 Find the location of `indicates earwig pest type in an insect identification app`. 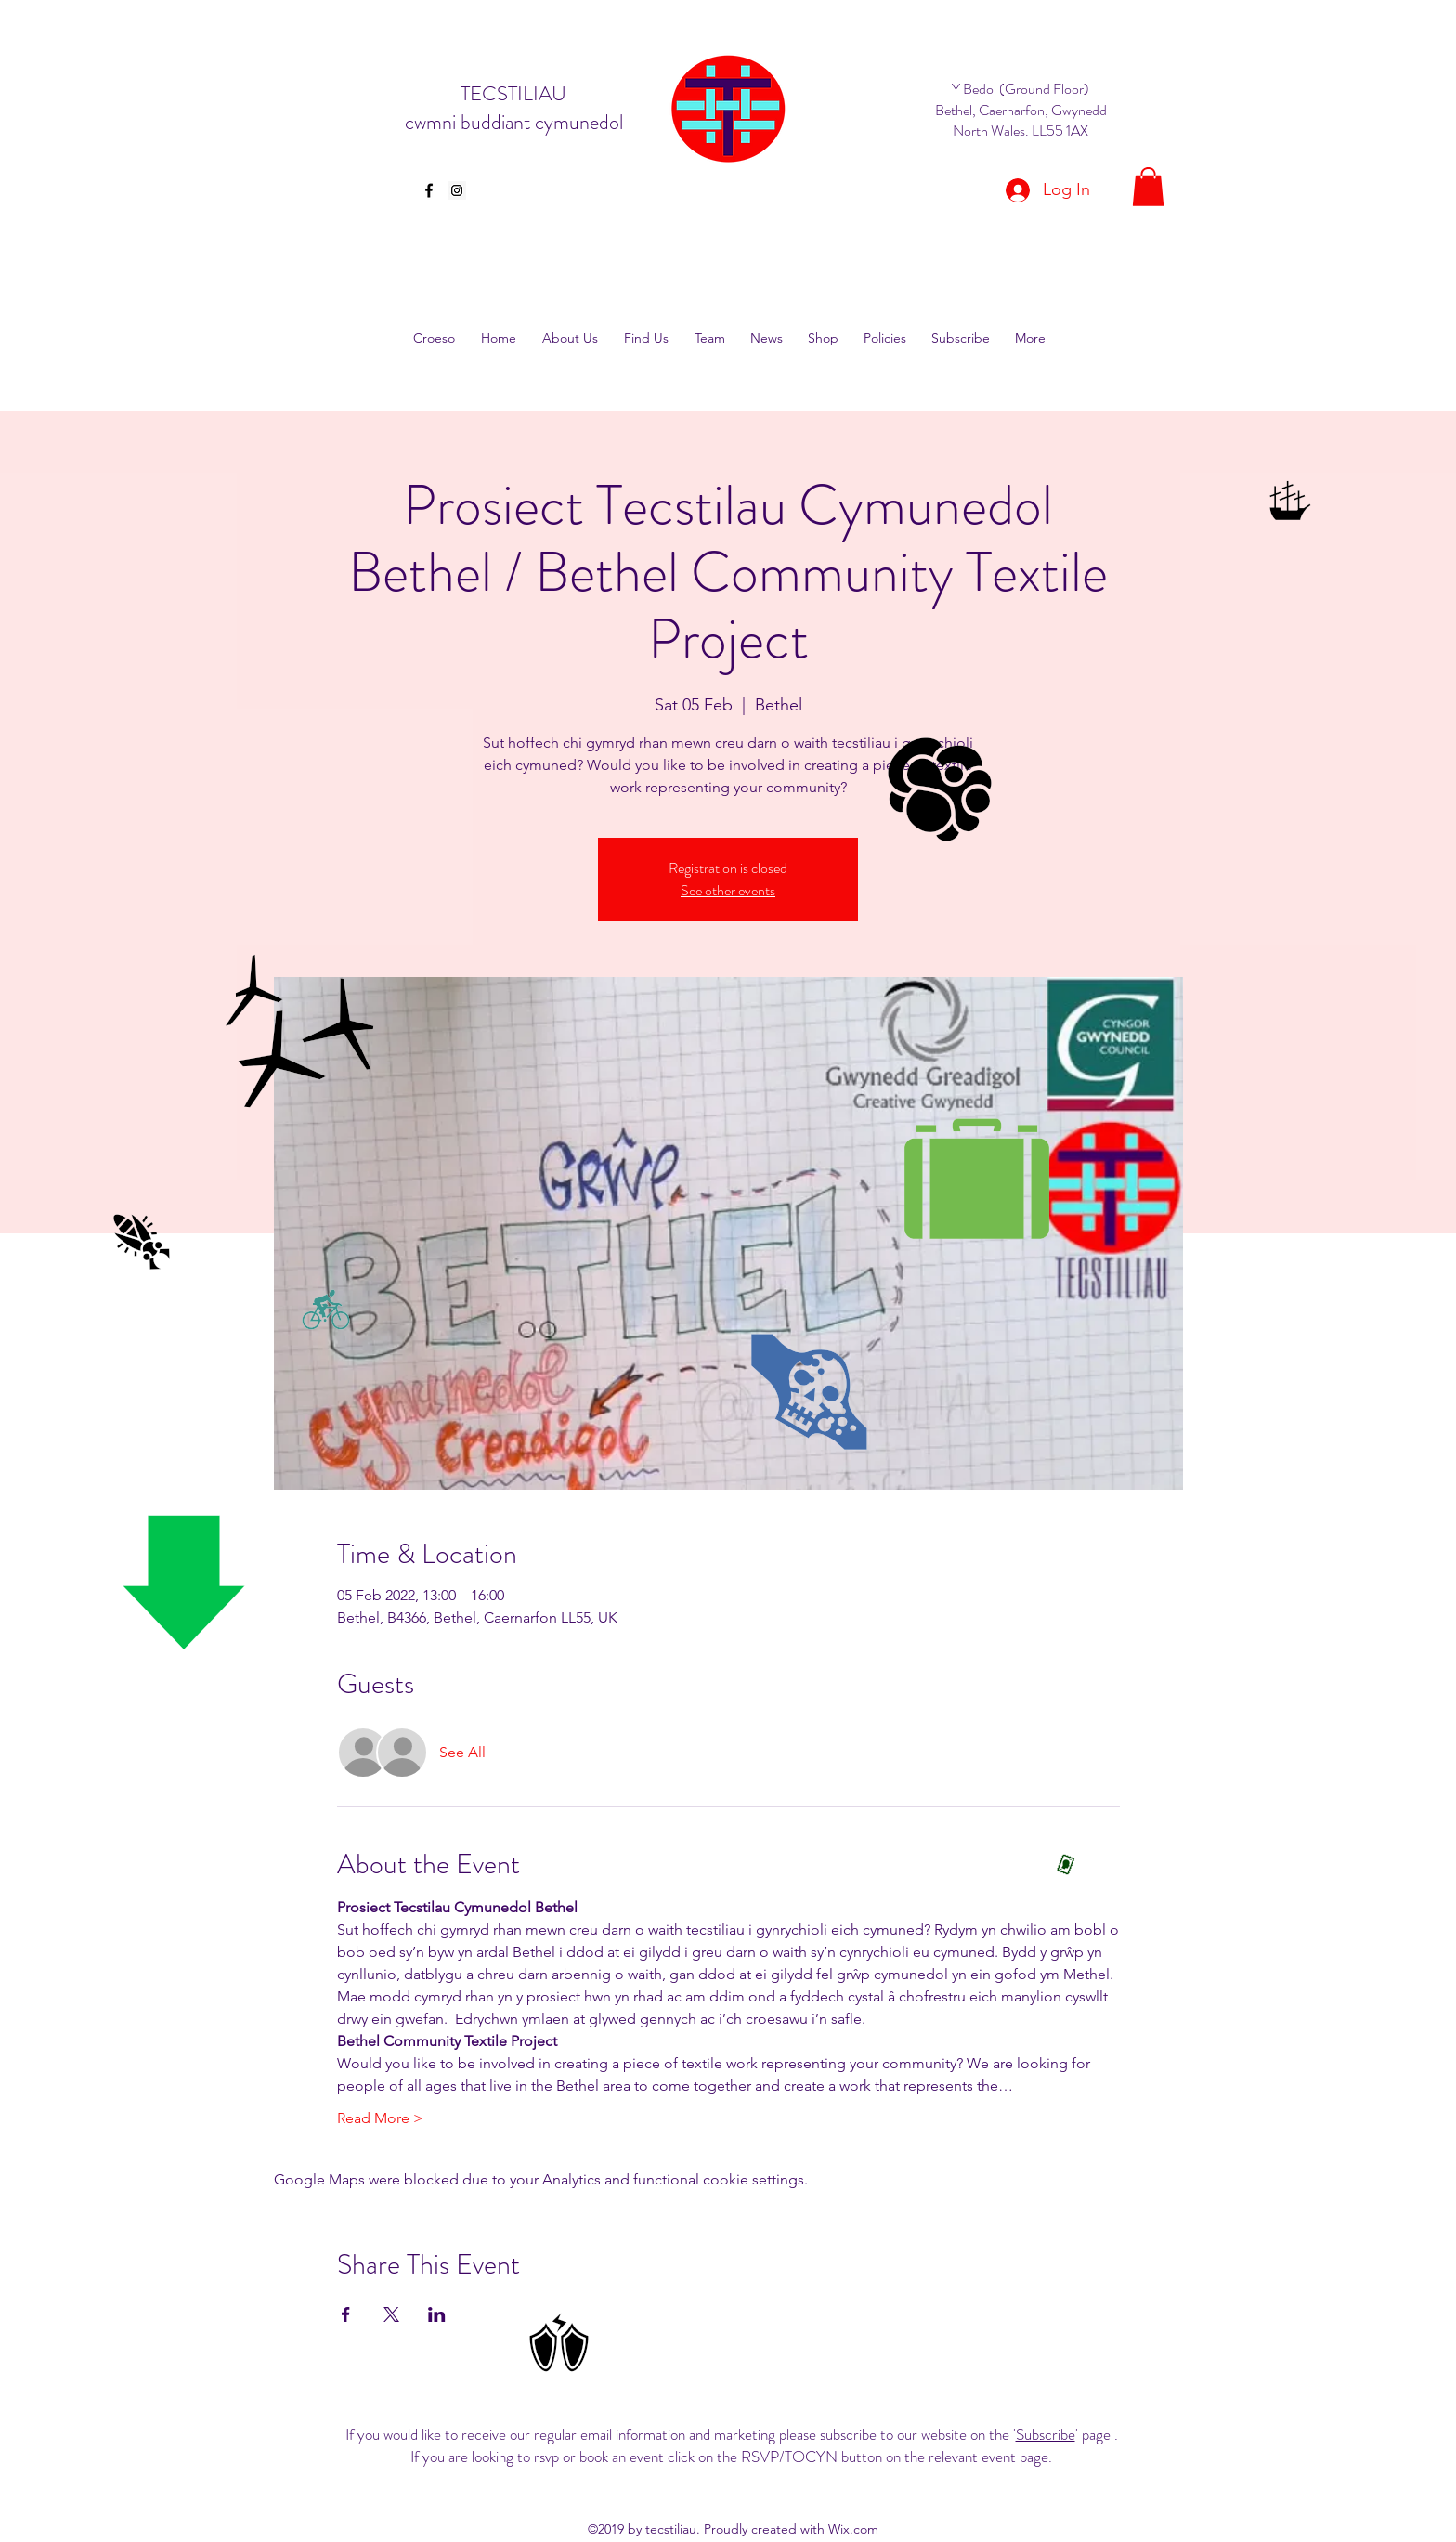

indicates earwig pest type in an insect identification app is located at coordinates (141, 1242).